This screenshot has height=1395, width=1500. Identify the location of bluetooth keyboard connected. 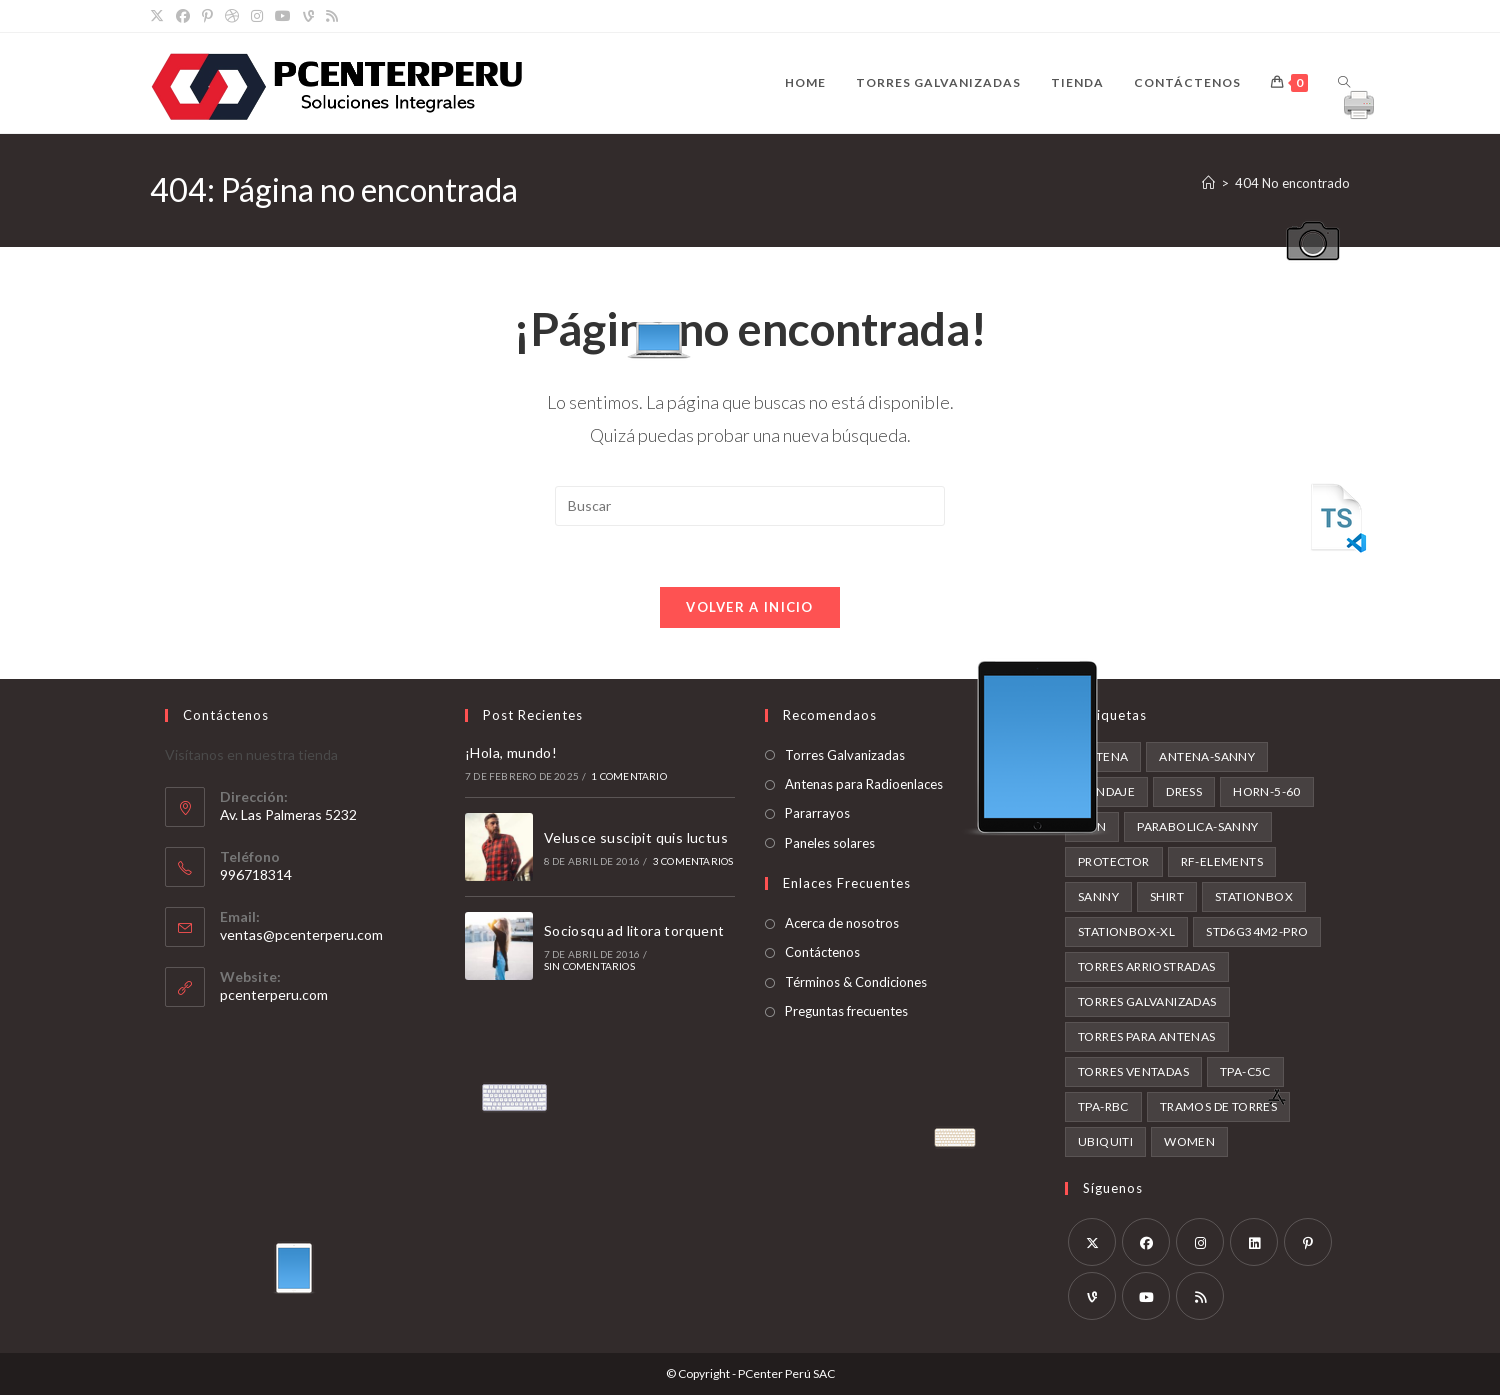
(955, 1138).